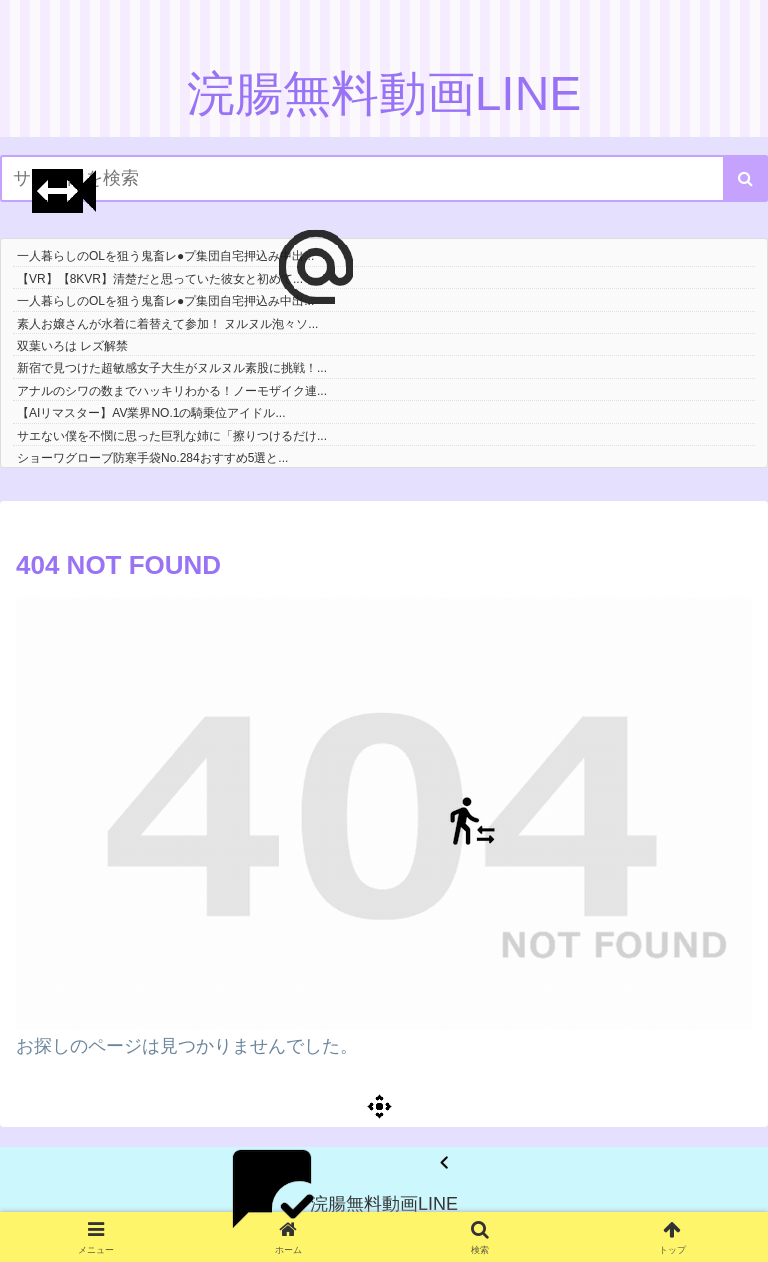 The width and height of the screenshot is (768, 1262). What do you see at coordinates (472, 820) in the screenshot?
I see `transfer between transit lines or platforms` at bounding box center [472, 820].